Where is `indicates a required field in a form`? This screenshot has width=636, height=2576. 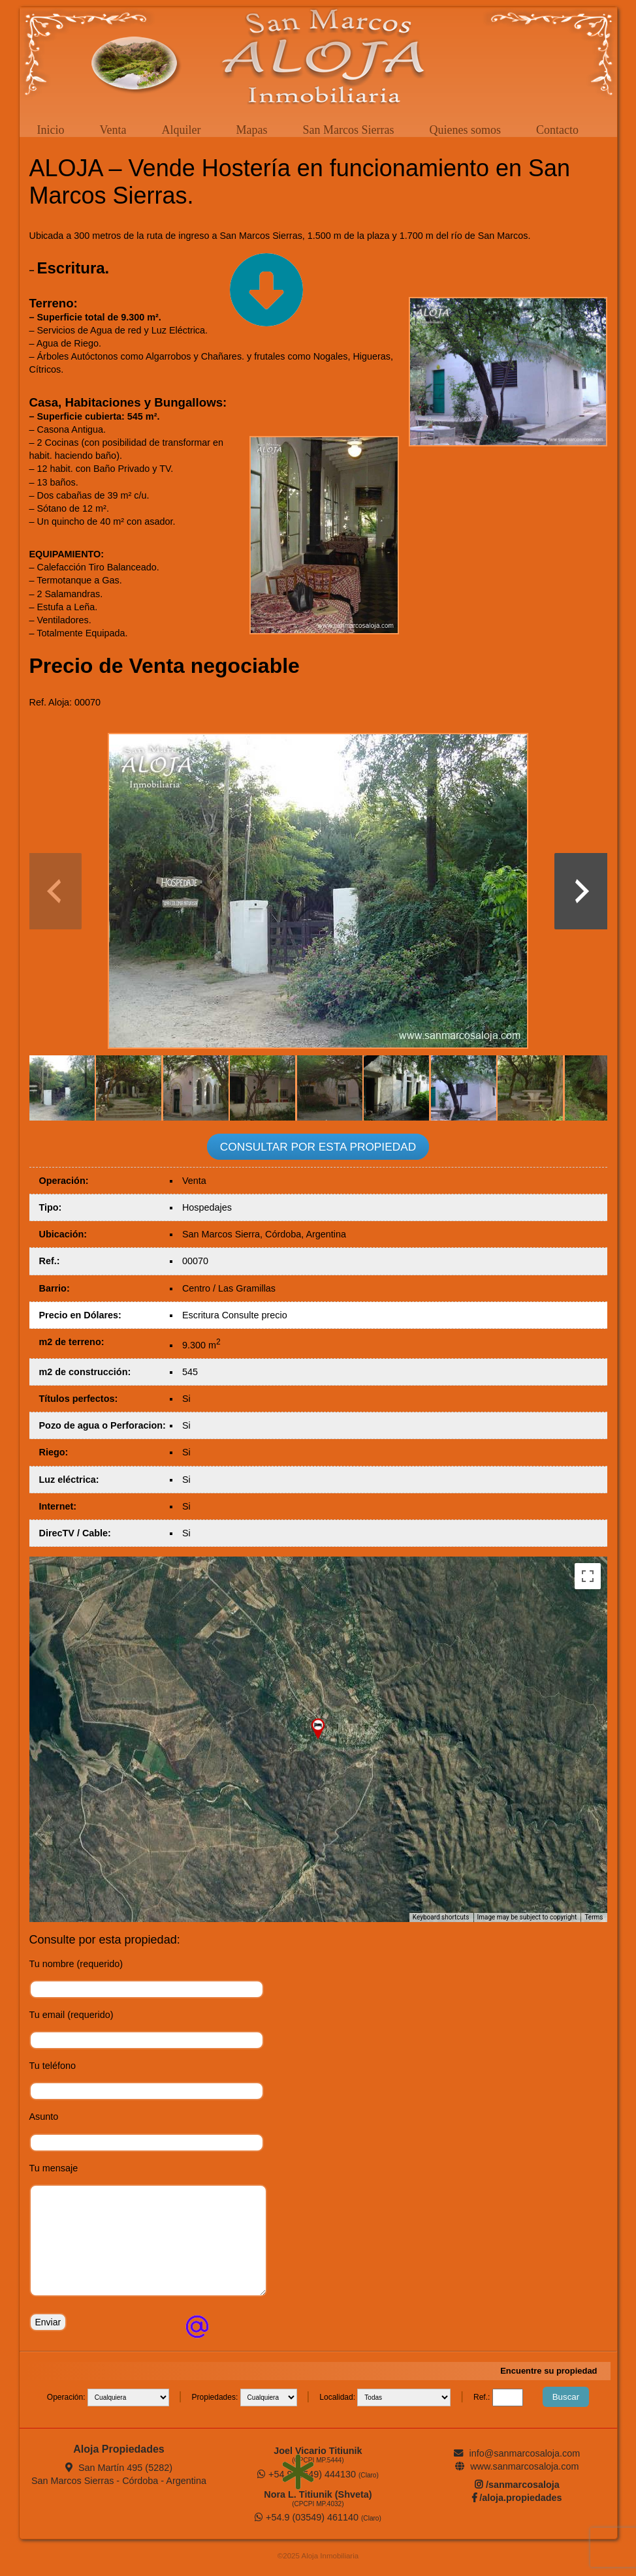
indicates a required field in a form is located at coordinates (298, 2472).